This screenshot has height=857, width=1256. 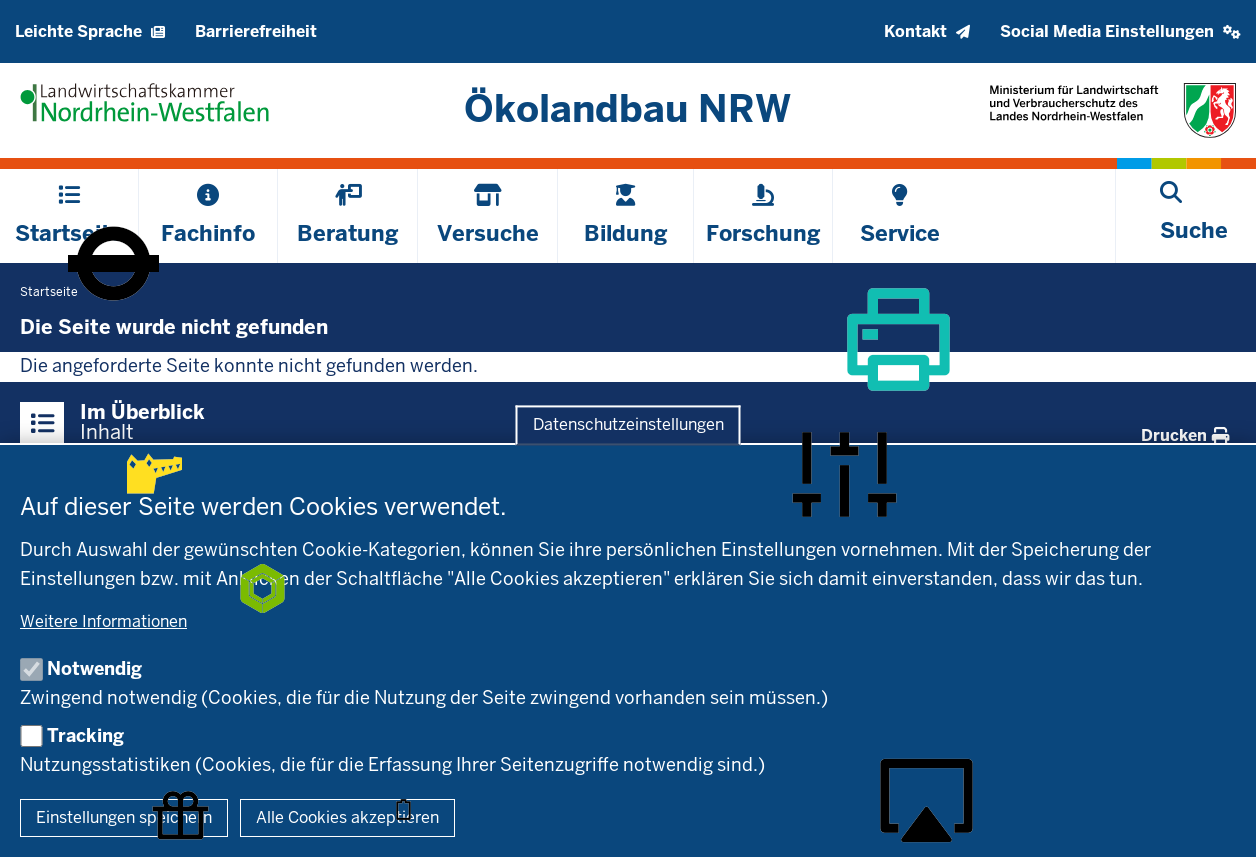 What do you see at coordinates (180, 816) in the screenshot?
I see `view gifts or rewards` at bounding box center [180, 816].